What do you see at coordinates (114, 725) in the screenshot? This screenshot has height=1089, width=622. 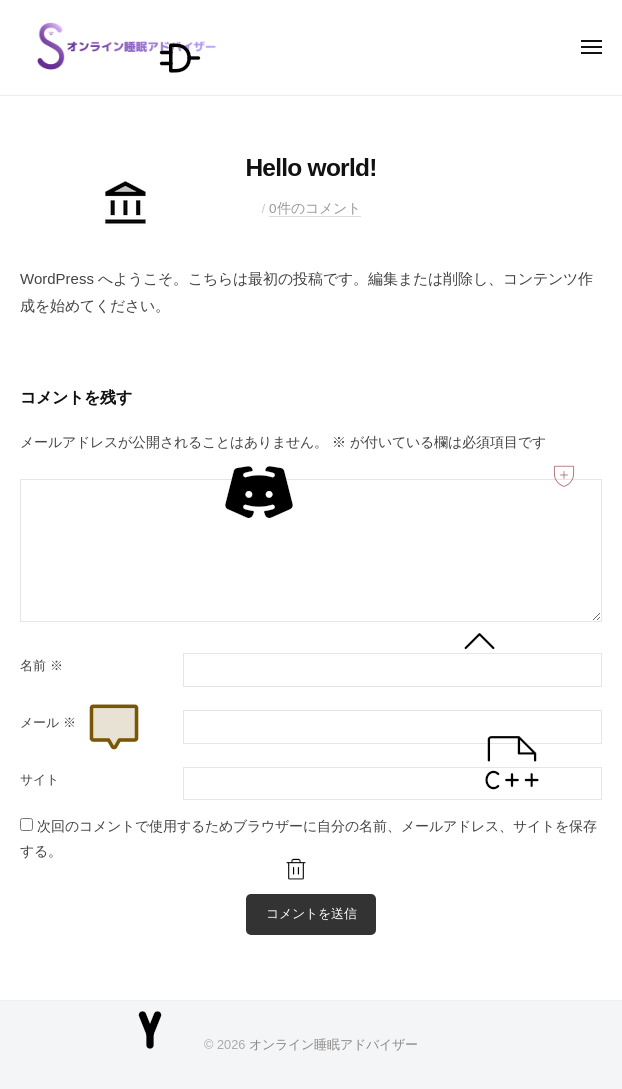 I see `open chat or messaging` at bounding box center [114, 725].